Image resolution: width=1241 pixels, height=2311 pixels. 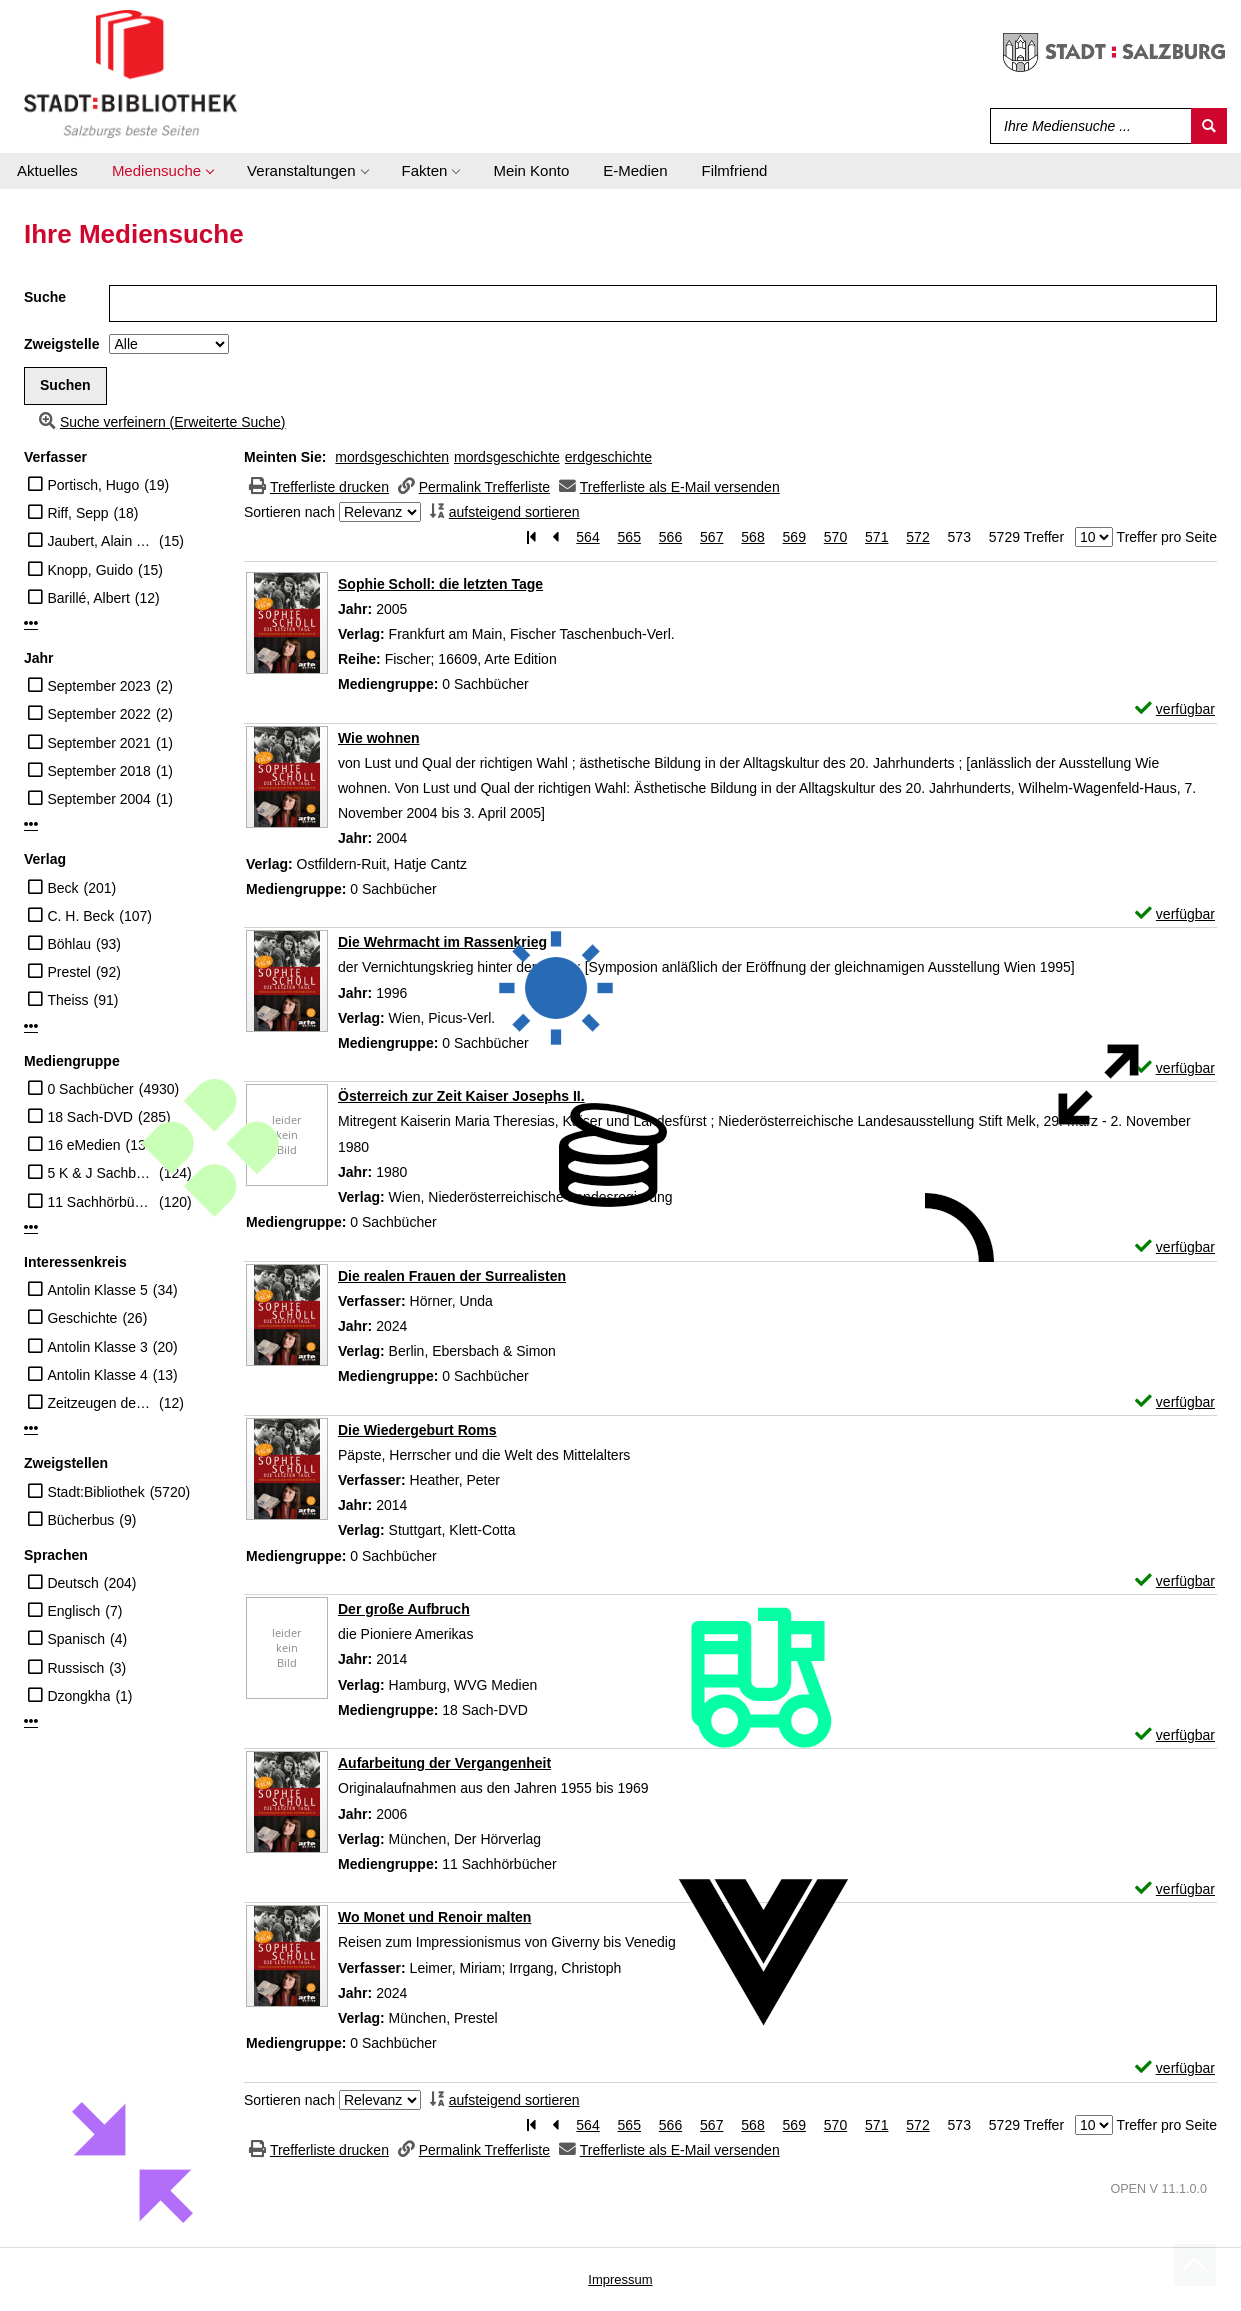 I want to click on open the zaim personal finance app, so click(x=613, y=1155).